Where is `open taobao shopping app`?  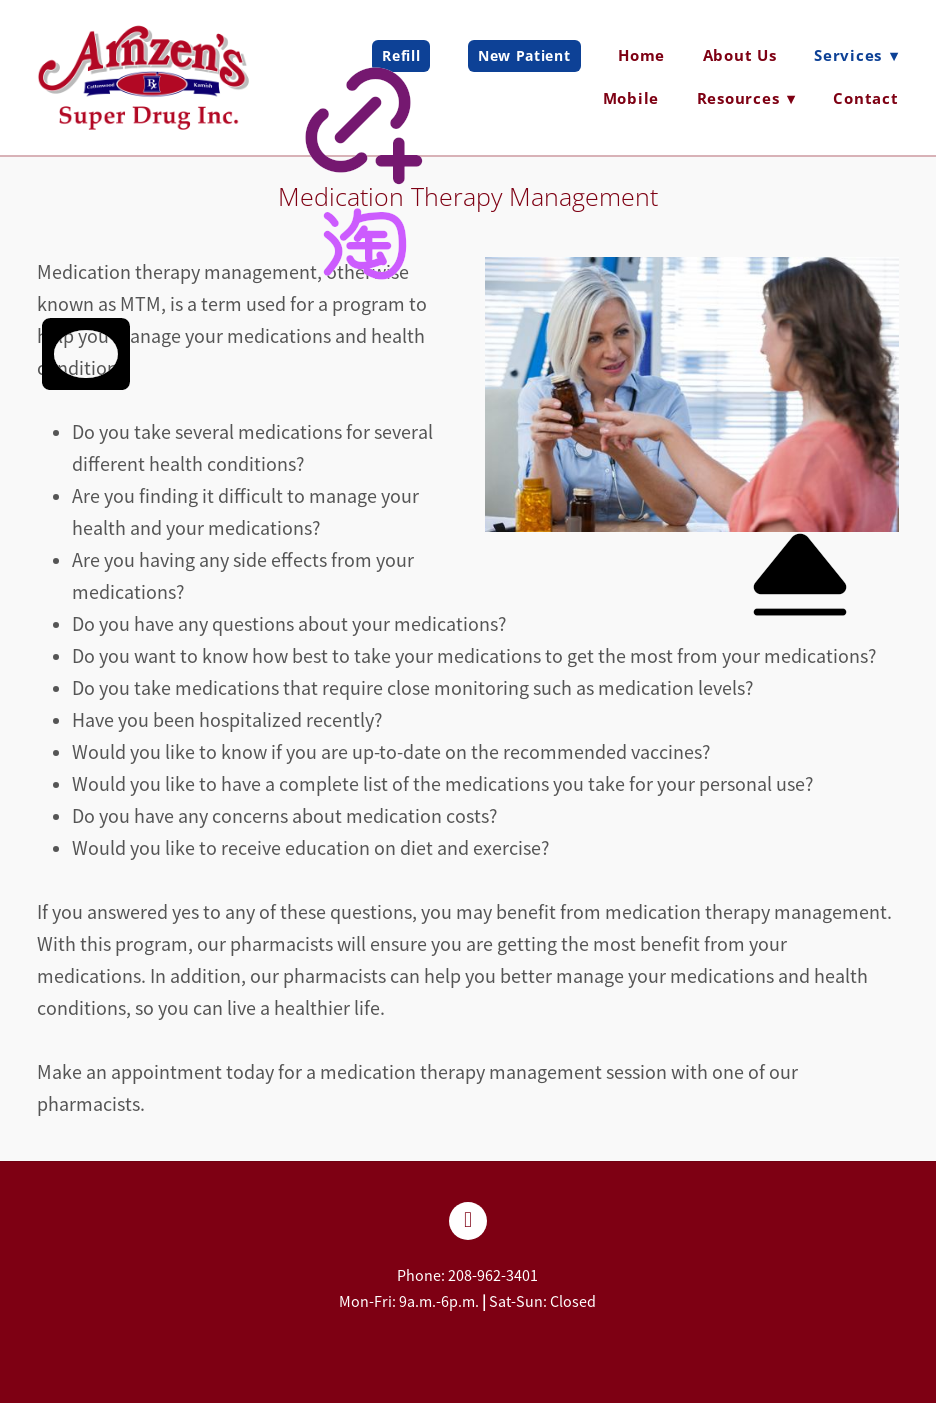 open taobao shopping app is located at coordinates (365, 242).